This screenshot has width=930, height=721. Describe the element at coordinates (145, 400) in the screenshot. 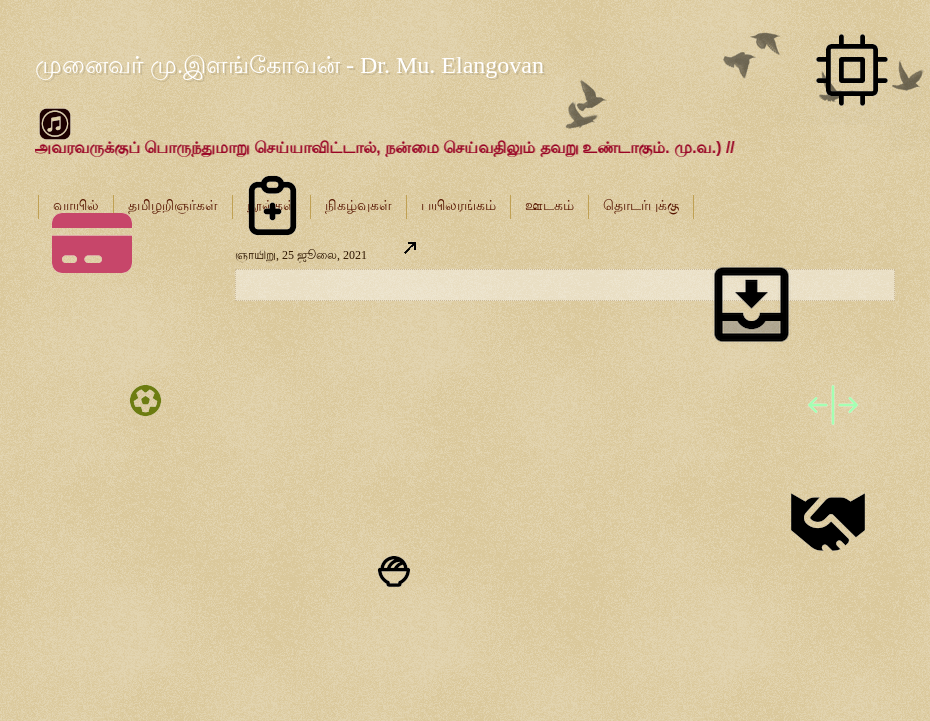

I see `access sports or football content` at that location.